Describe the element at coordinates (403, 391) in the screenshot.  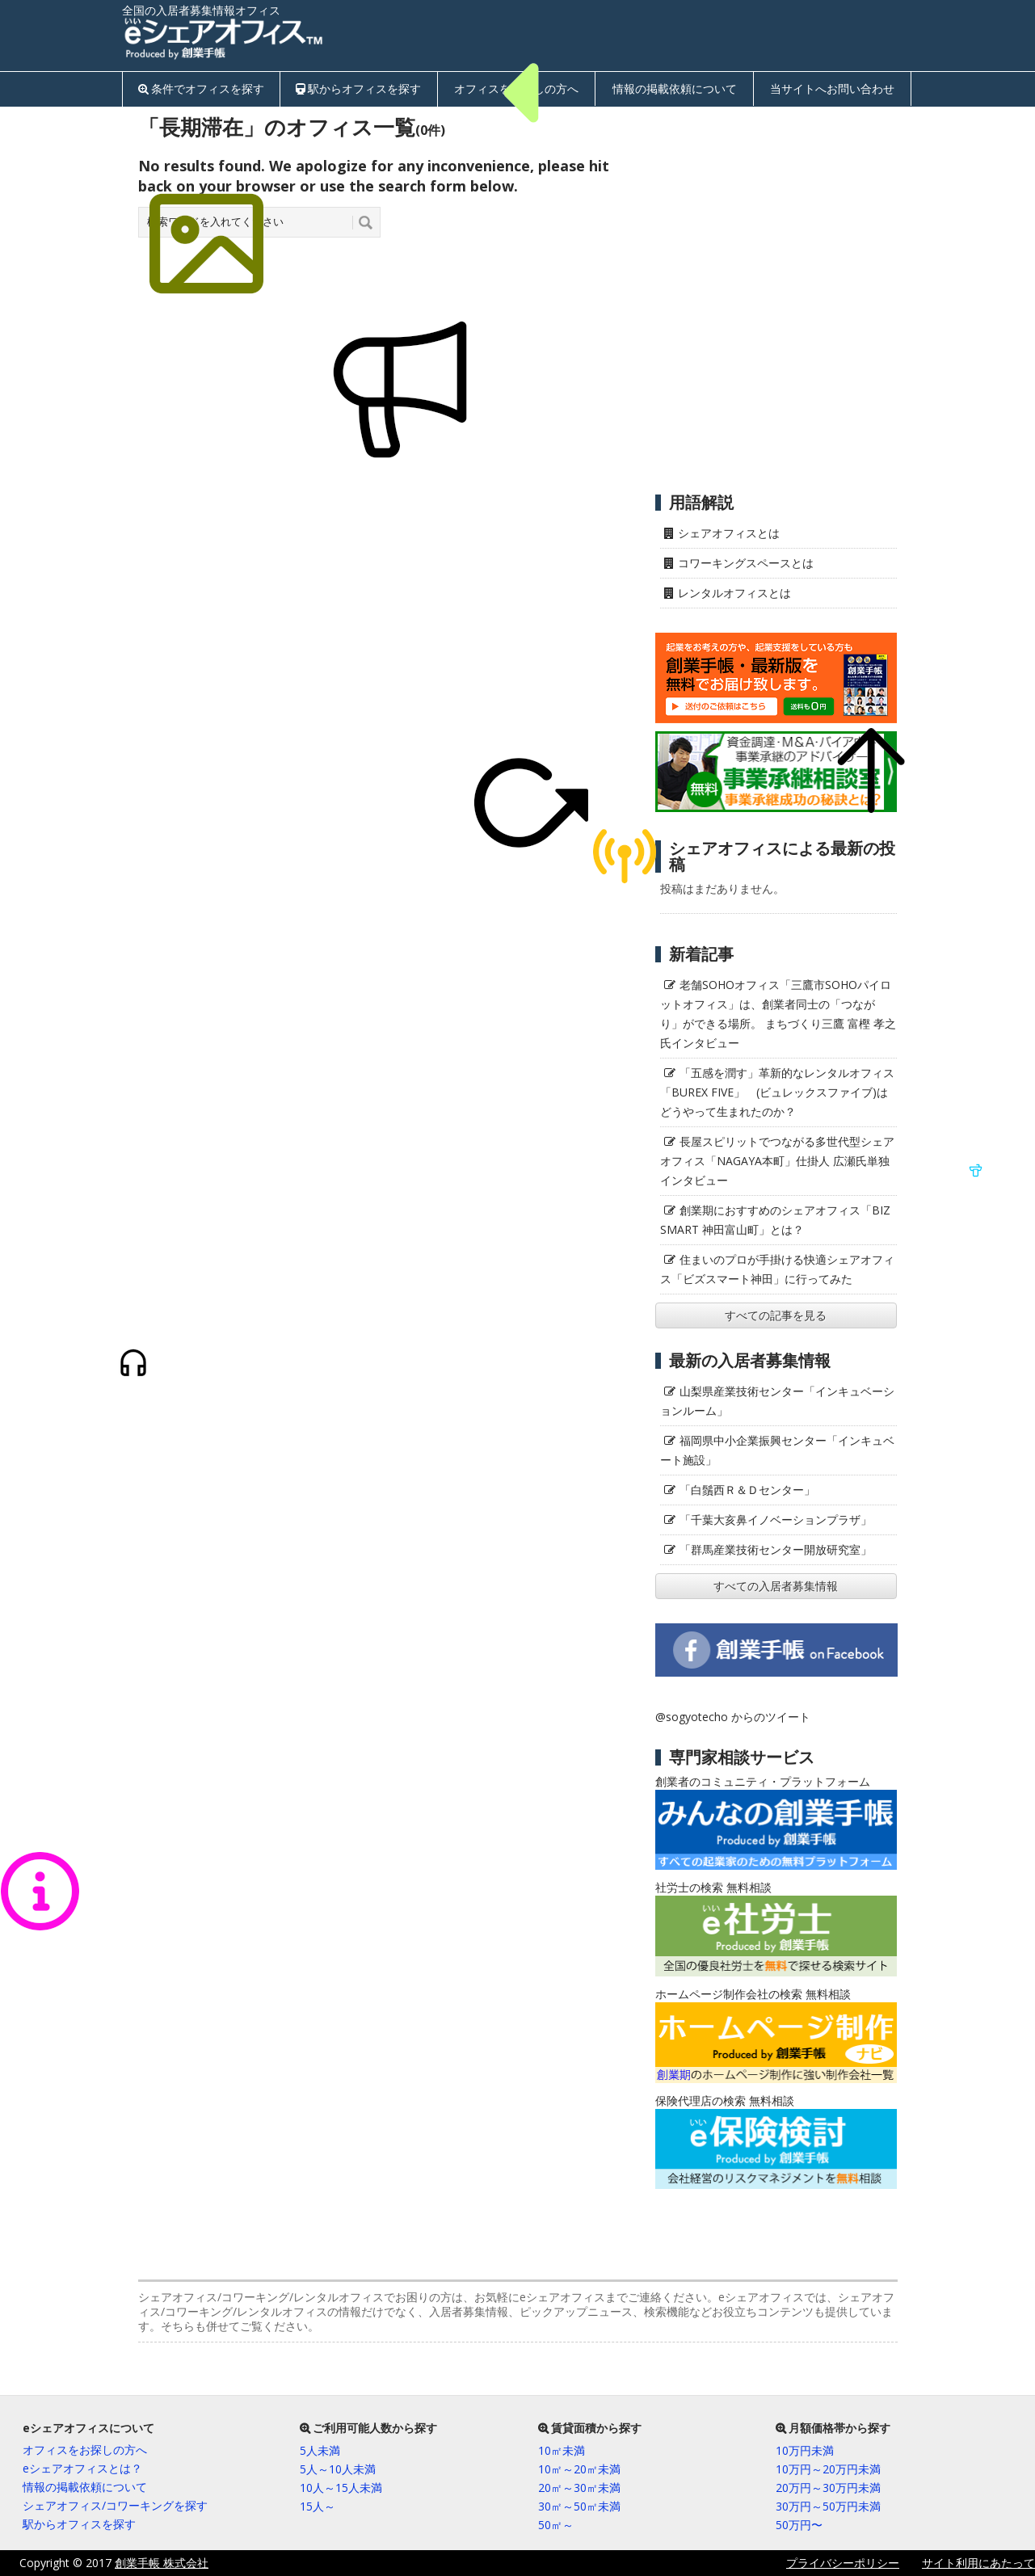
I see `make an announcement` at that location.